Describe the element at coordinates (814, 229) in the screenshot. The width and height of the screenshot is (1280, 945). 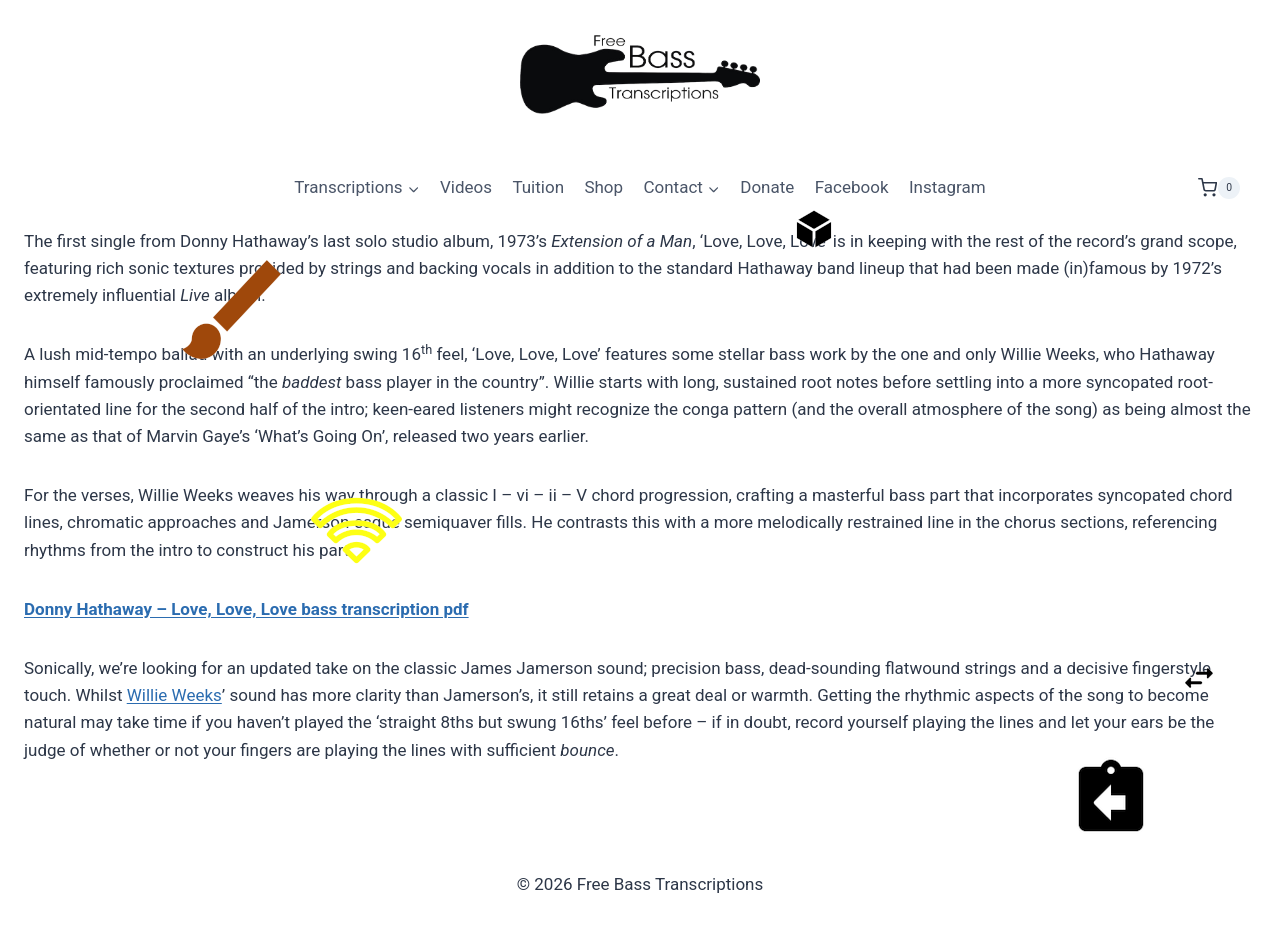
I see `view 3D model or object` at that location.